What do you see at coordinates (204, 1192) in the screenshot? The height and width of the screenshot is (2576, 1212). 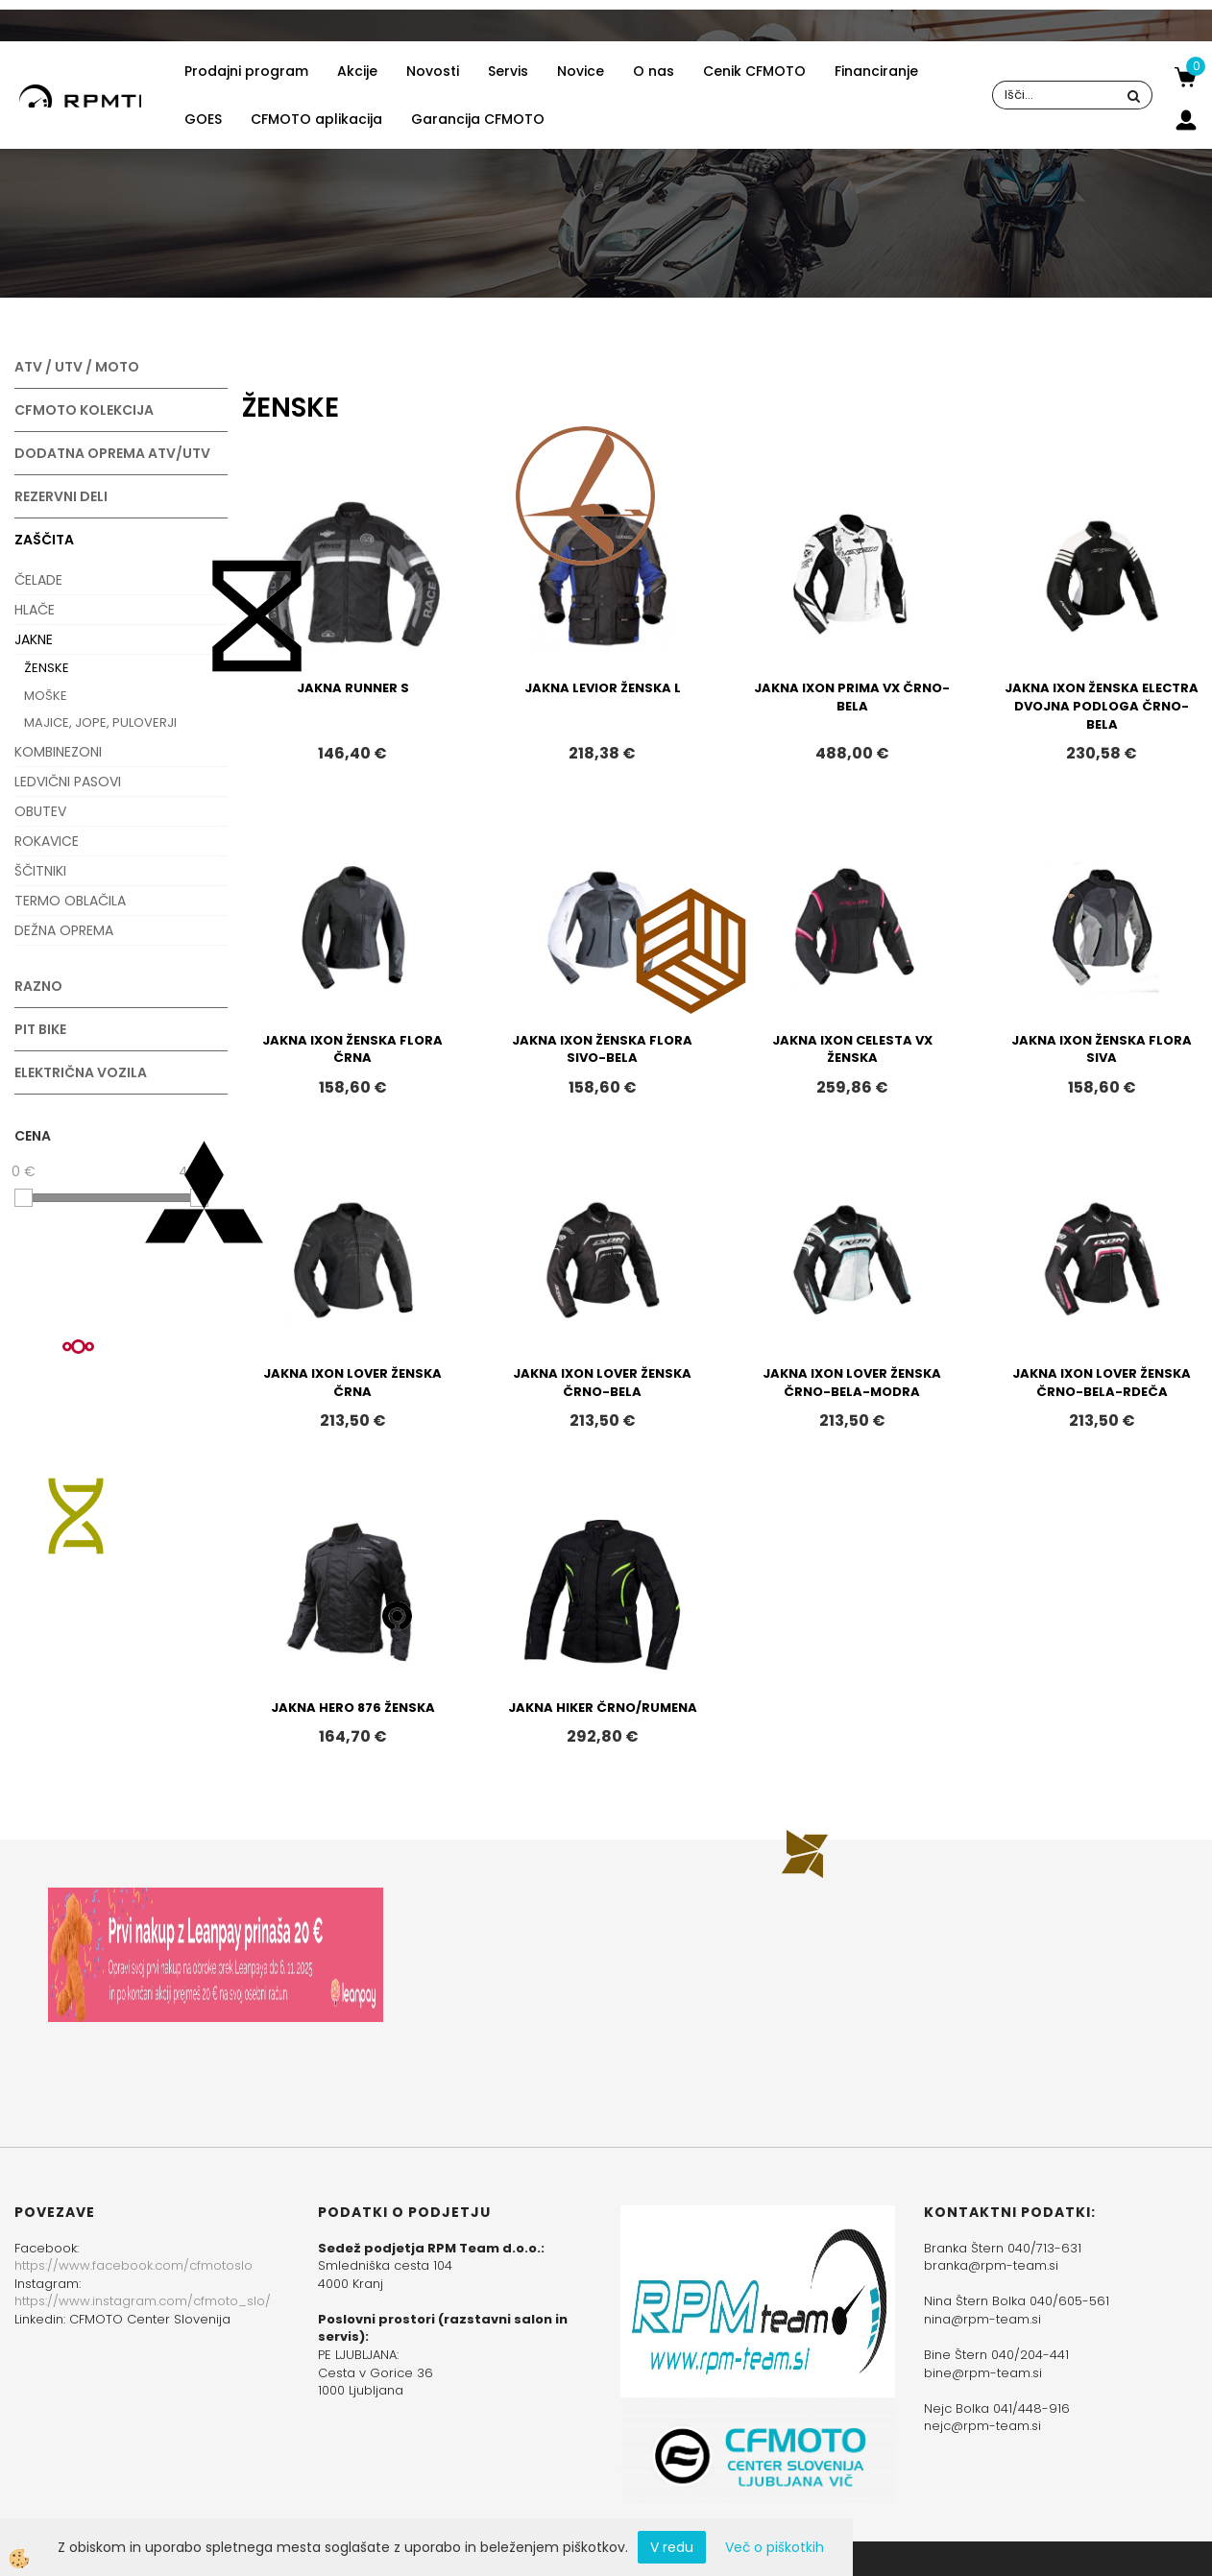 I see `Mitsubishi brand logo` at bounding box center [204, 1192].